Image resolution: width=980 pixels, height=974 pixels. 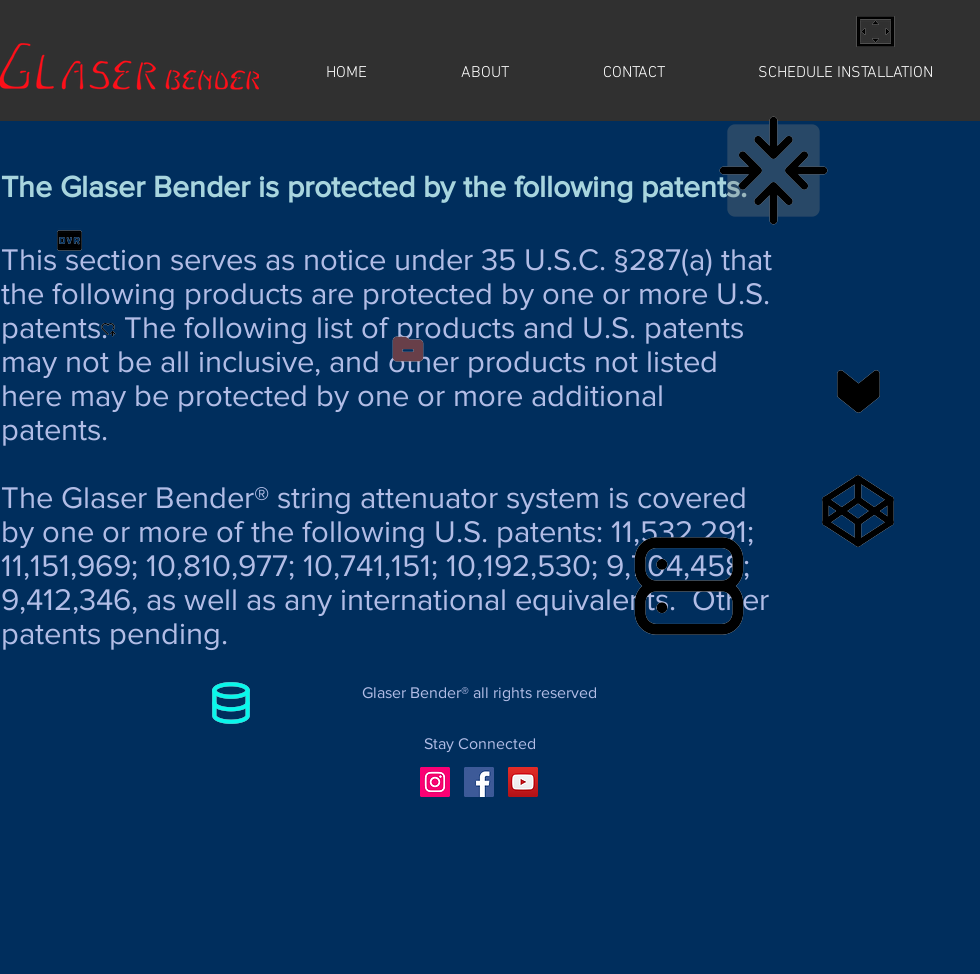 I want to click on access DVR recordings, so click(x=69, y=240).